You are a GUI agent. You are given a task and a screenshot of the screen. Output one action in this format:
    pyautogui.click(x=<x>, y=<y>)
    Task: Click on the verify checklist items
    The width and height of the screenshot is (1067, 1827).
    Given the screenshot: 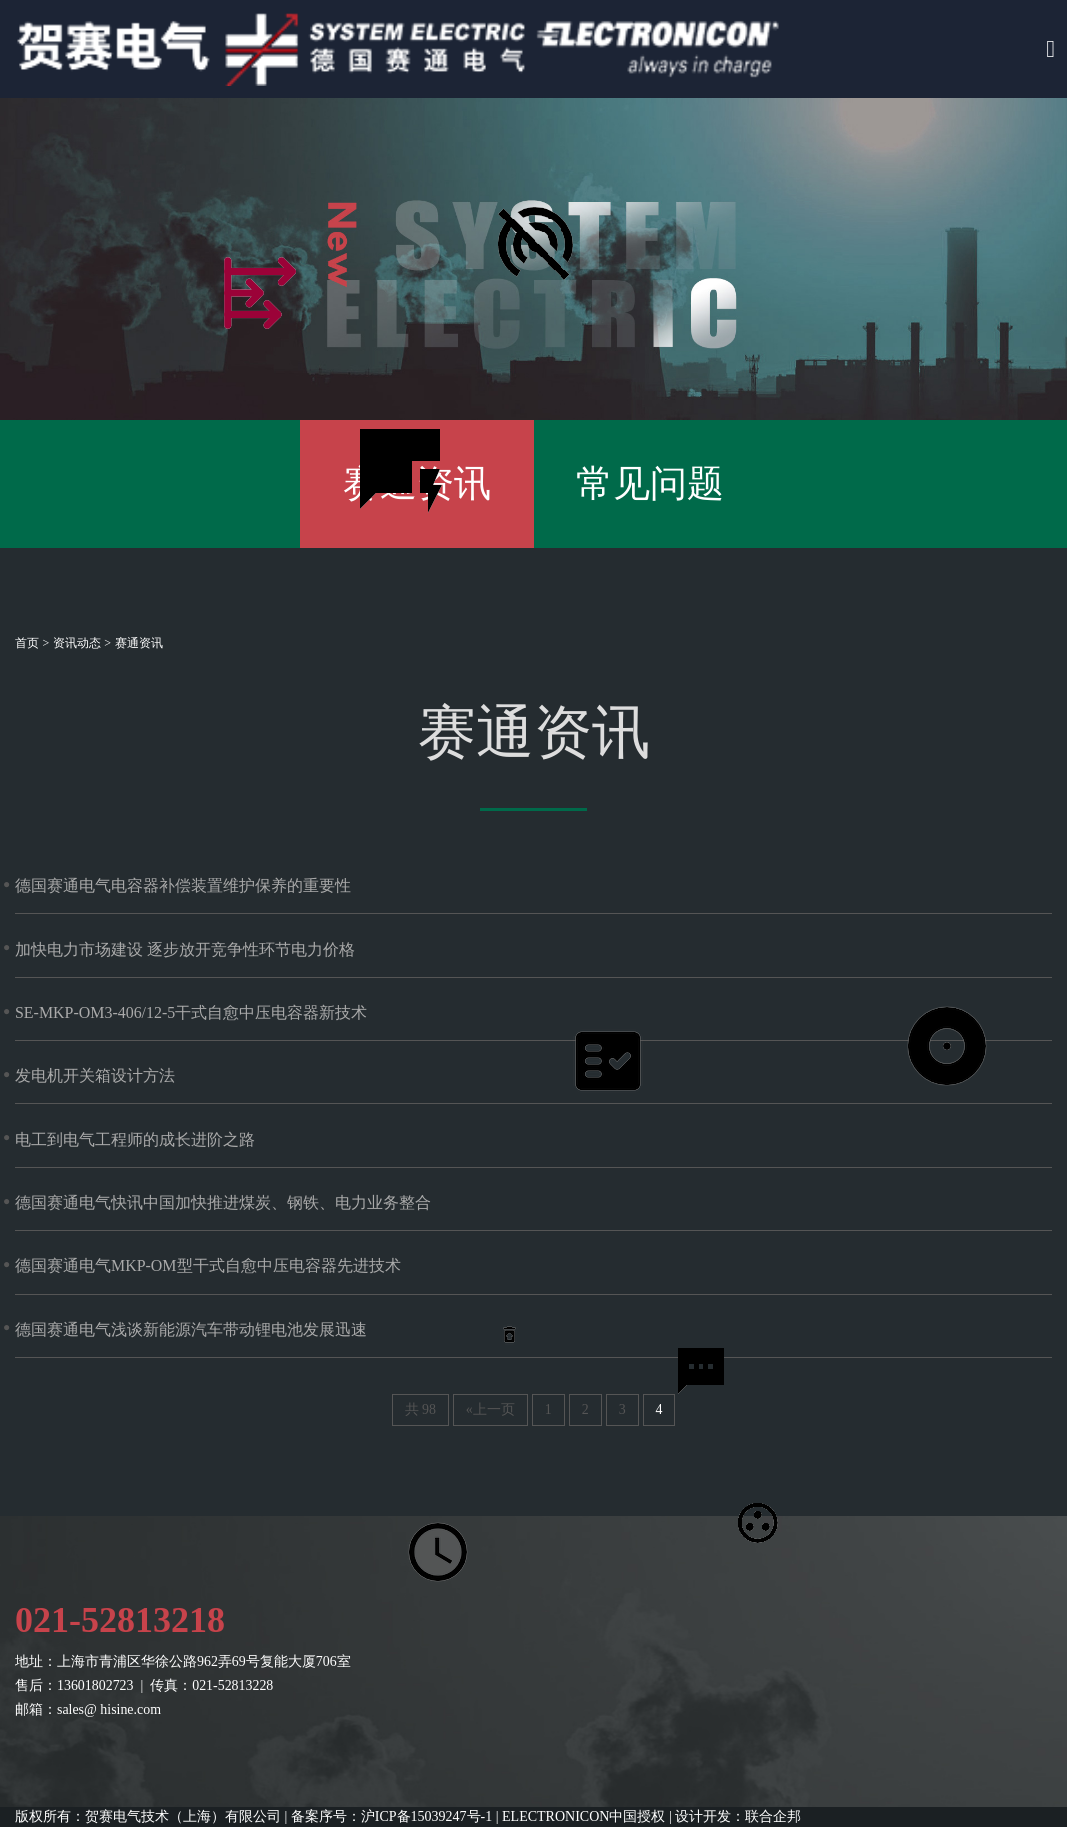 What is the action you would take?
    pyautogui.click(x=608, y=1061)
    